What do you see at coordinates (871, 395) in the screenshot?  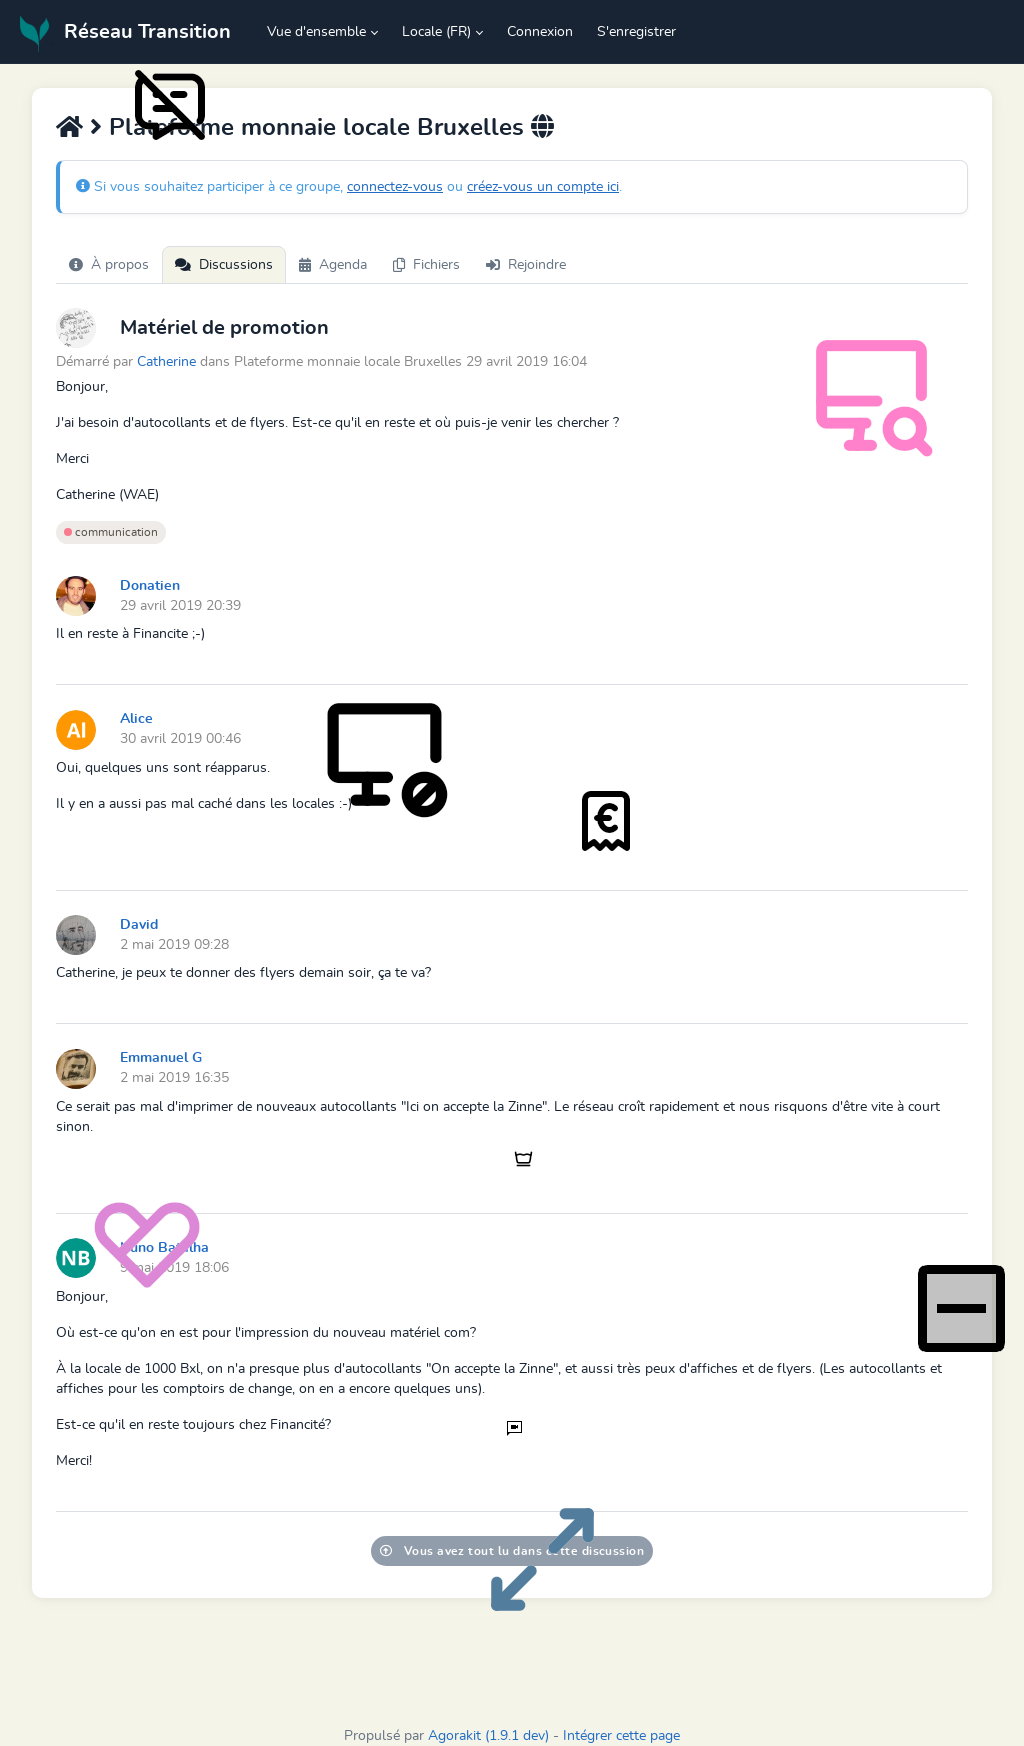 I see `search for connected devices on your network` at bounding box center [871, 395].